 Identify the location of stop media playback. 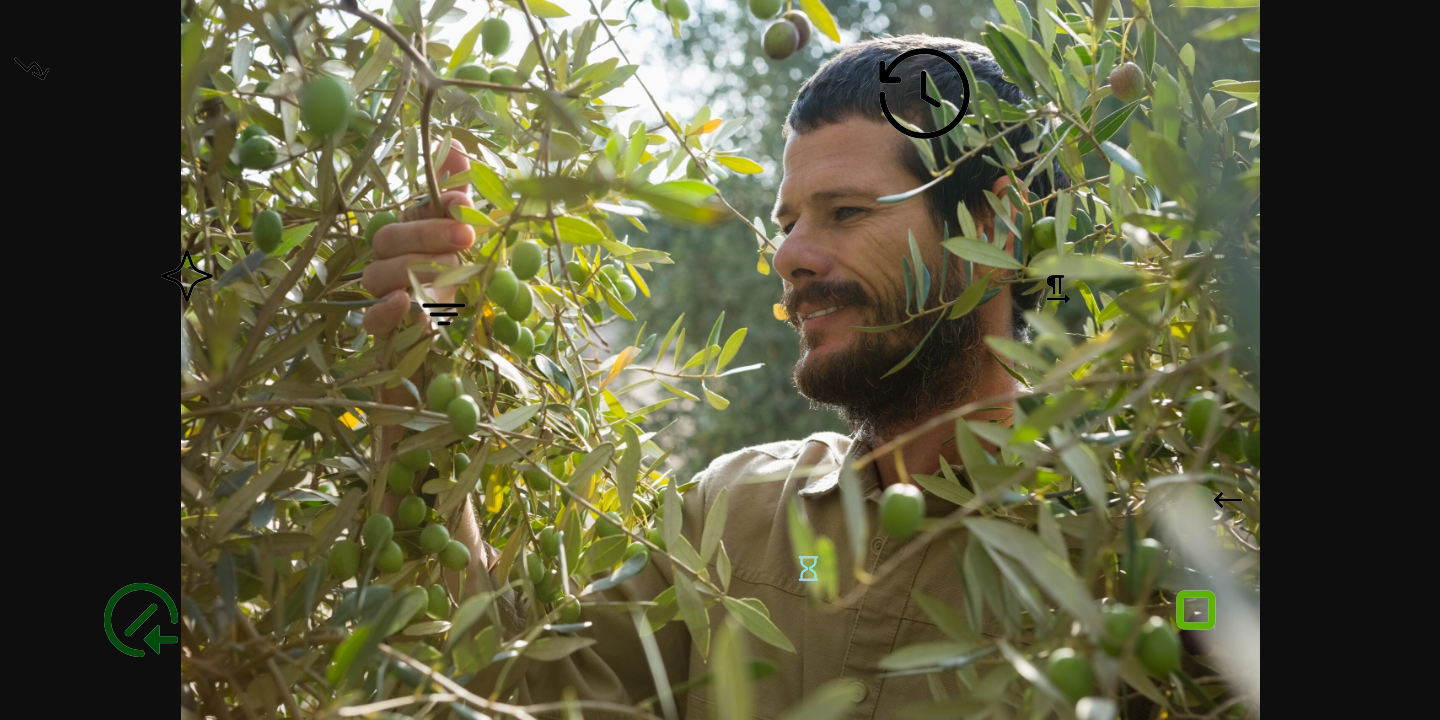
(1196, 610).